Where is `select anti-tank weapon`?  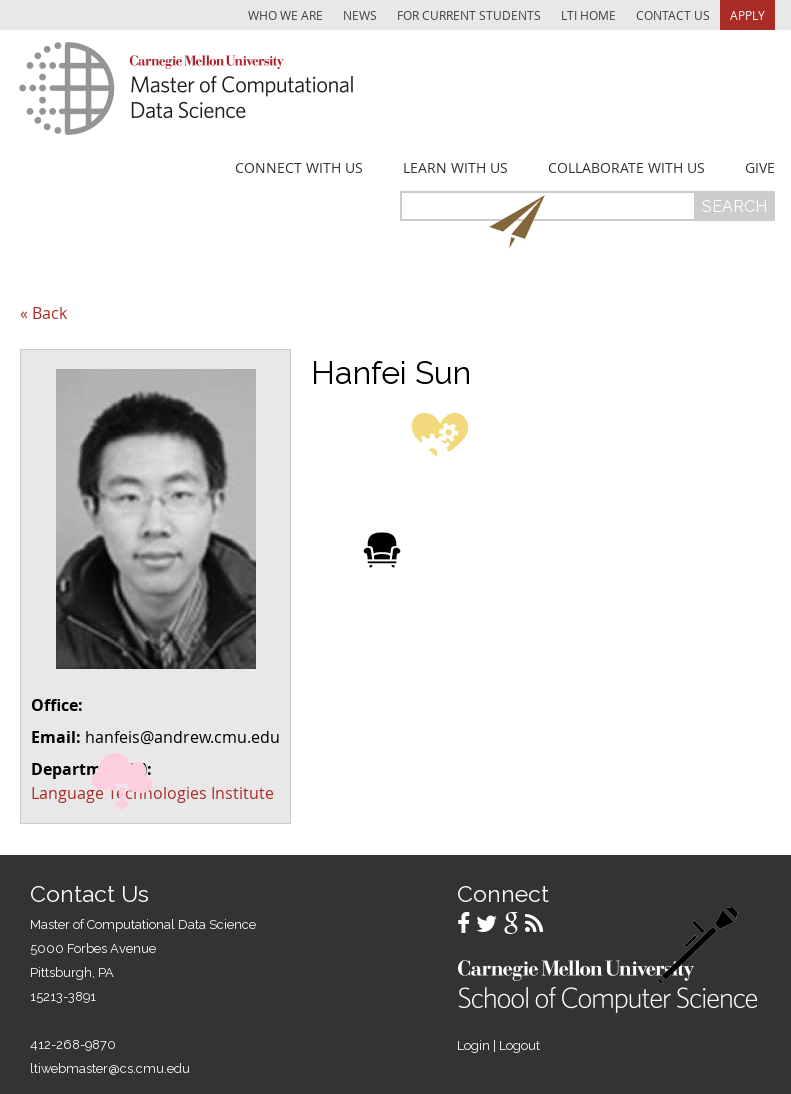
select anti-tank weapon is located at coordinates (697, 945).